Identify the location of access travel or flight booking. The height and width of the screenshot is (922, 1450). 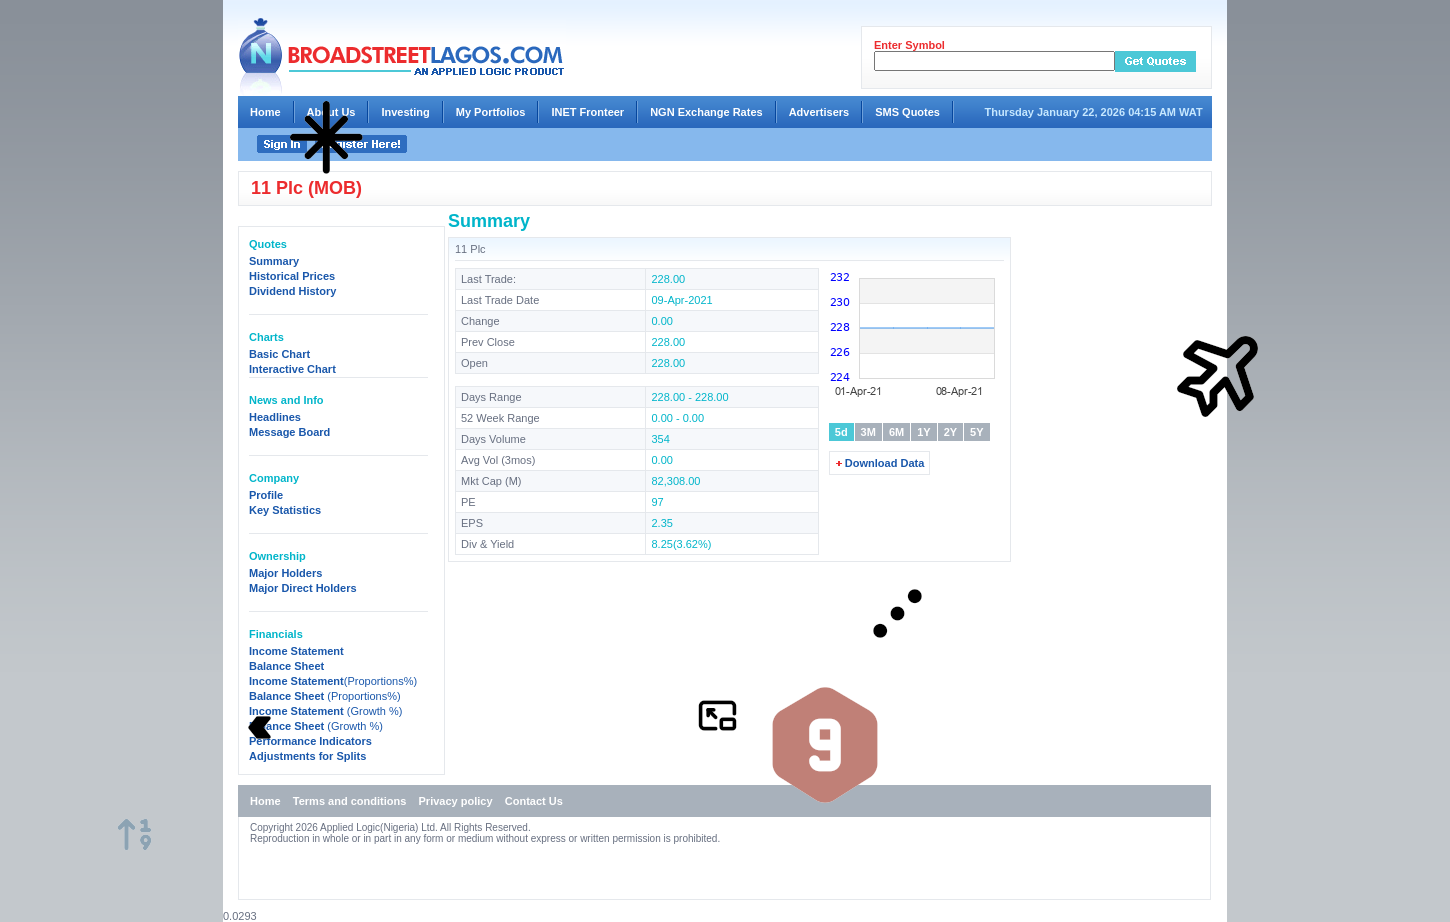
(1217, 376).